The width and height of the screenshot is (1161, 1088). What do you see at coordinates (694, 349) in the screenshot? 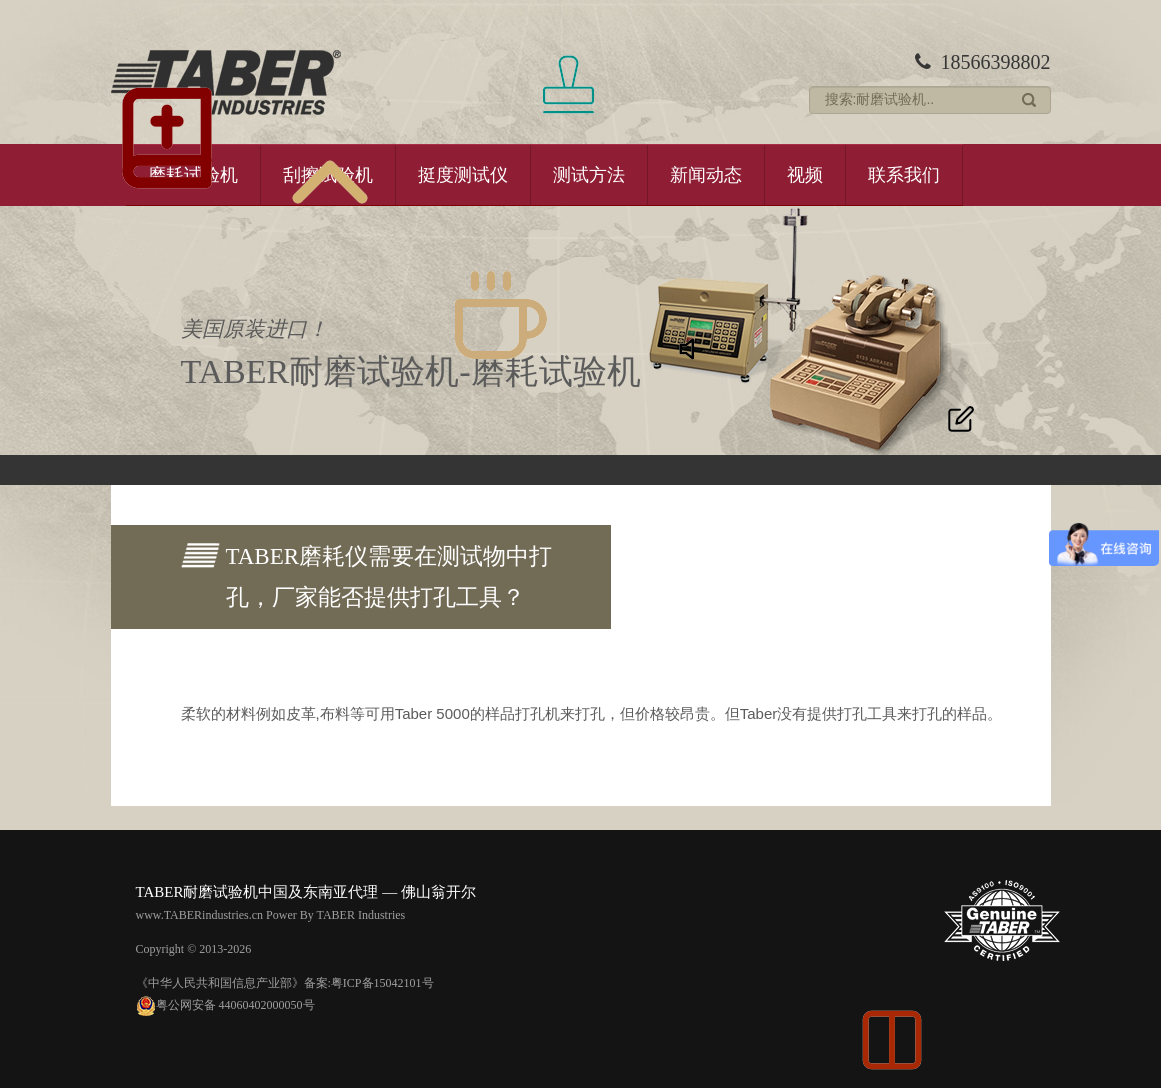
I see `adjust volume settings` at bounding box center [694, 349].